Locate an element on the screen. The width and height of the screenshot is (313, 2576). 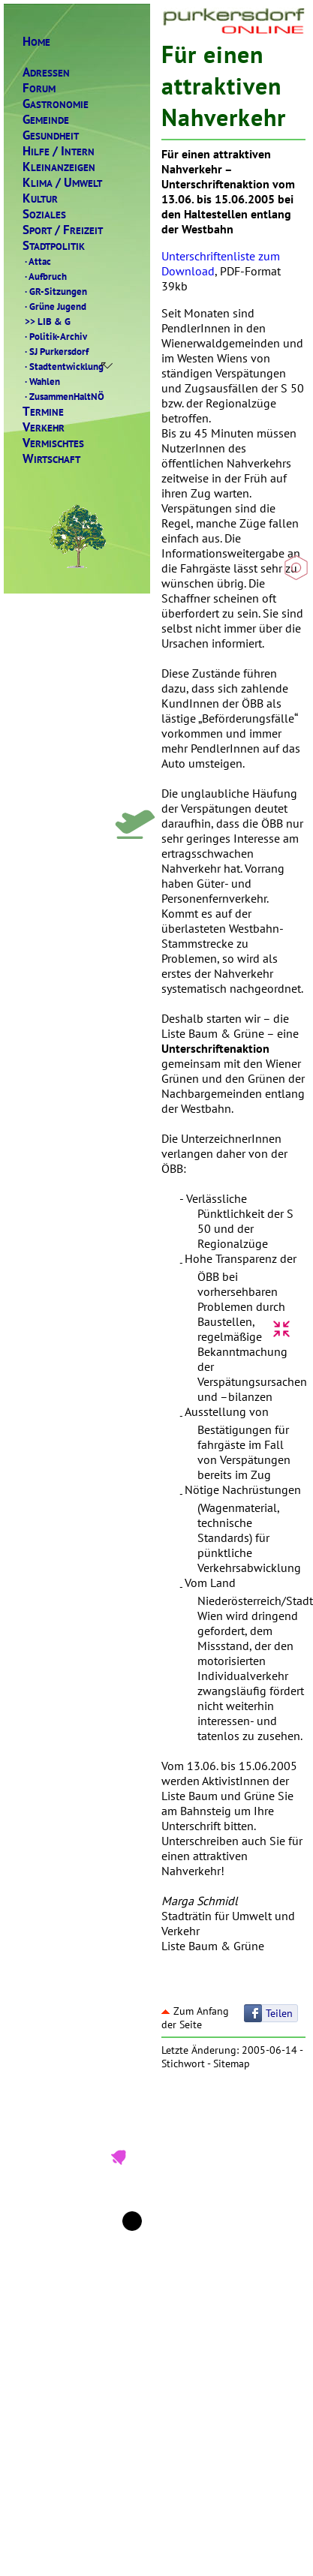
select or mark an item as active is located at coordinates (132, 2221).